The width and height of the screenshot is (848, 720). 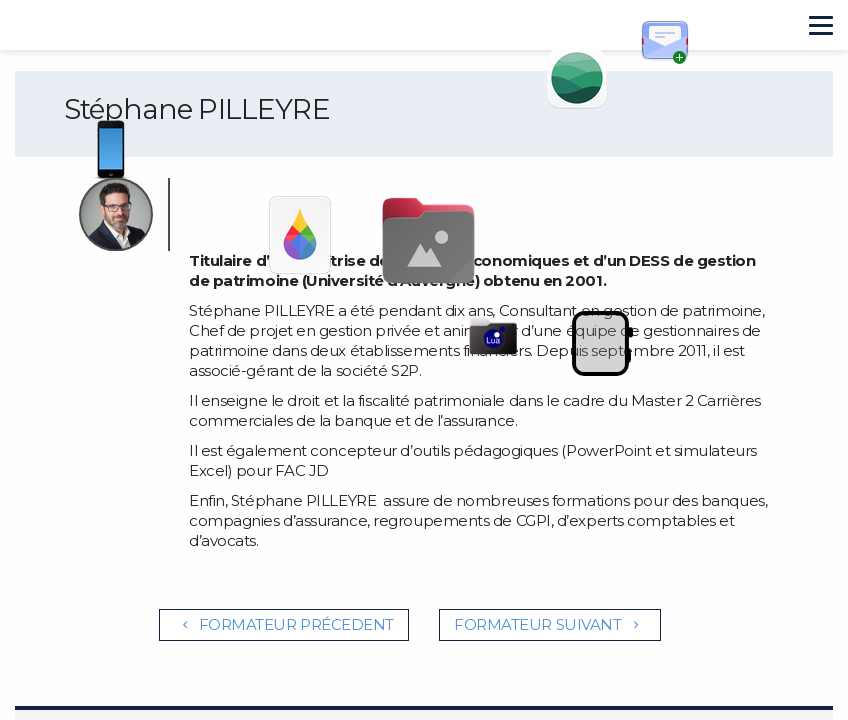 I want to click on file type indicator for IT87 hardware monitor configuration, so click(x=300, y=235).